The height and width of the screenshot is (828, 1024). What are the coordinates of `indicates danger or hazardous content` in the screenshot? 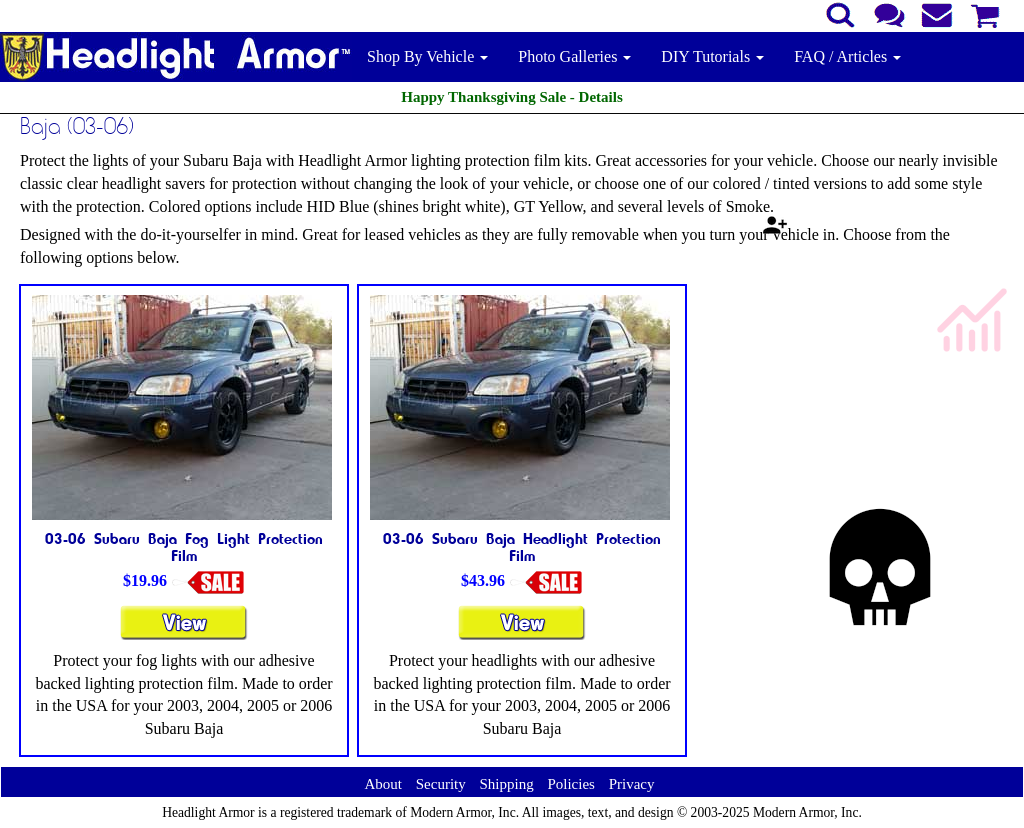 It's located at (880, 567).